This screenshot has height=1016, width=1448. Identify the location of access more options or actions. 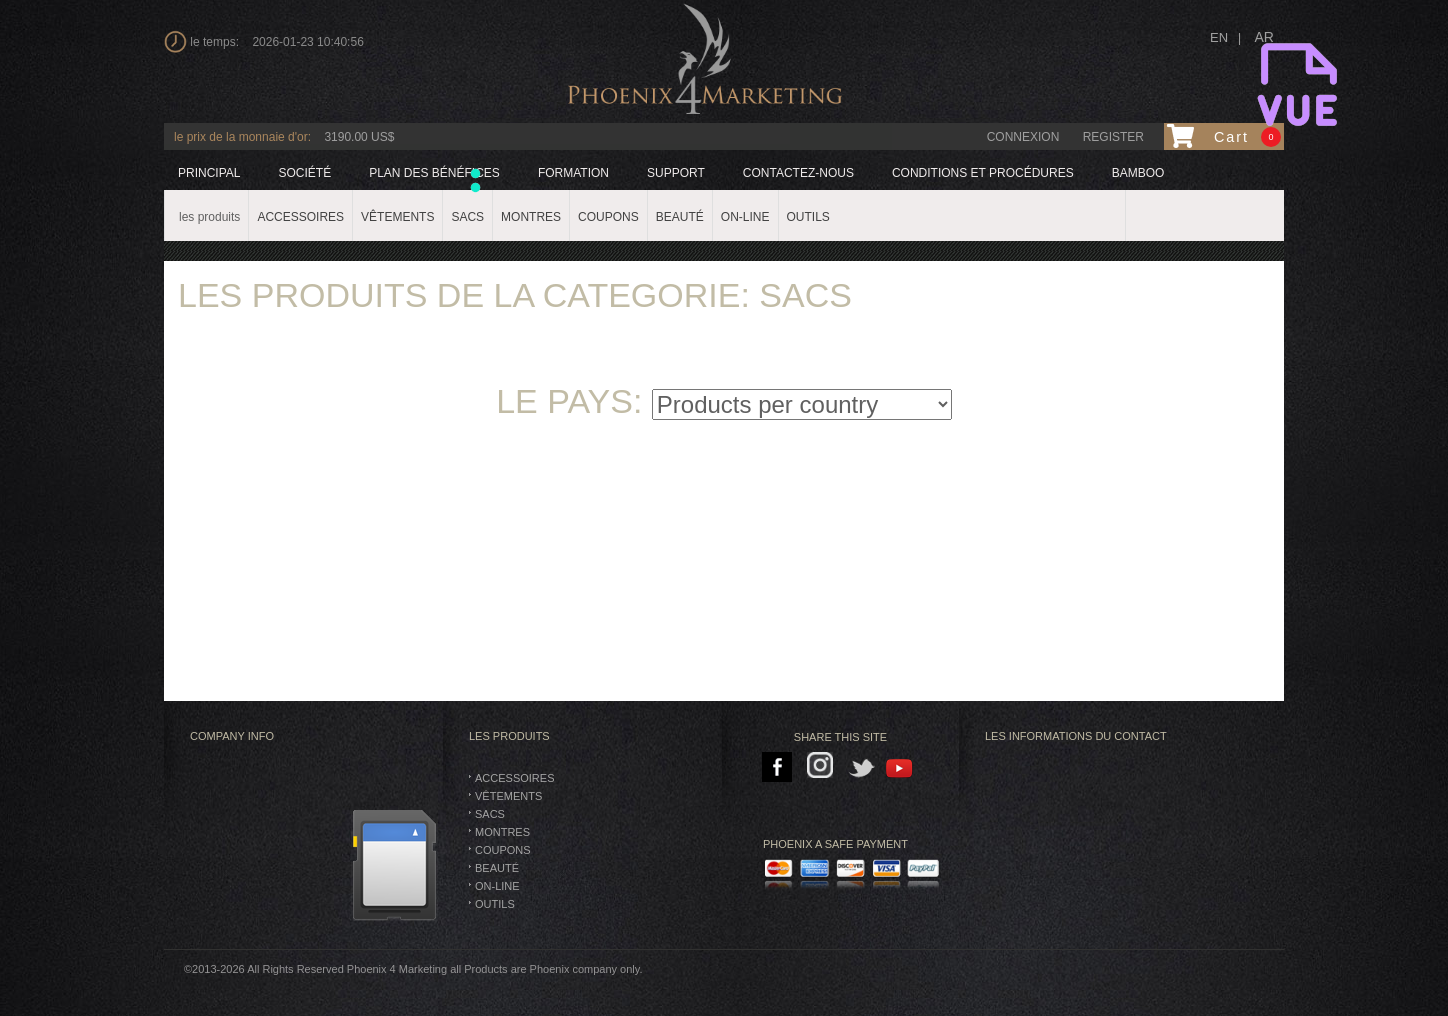
(475, 180).